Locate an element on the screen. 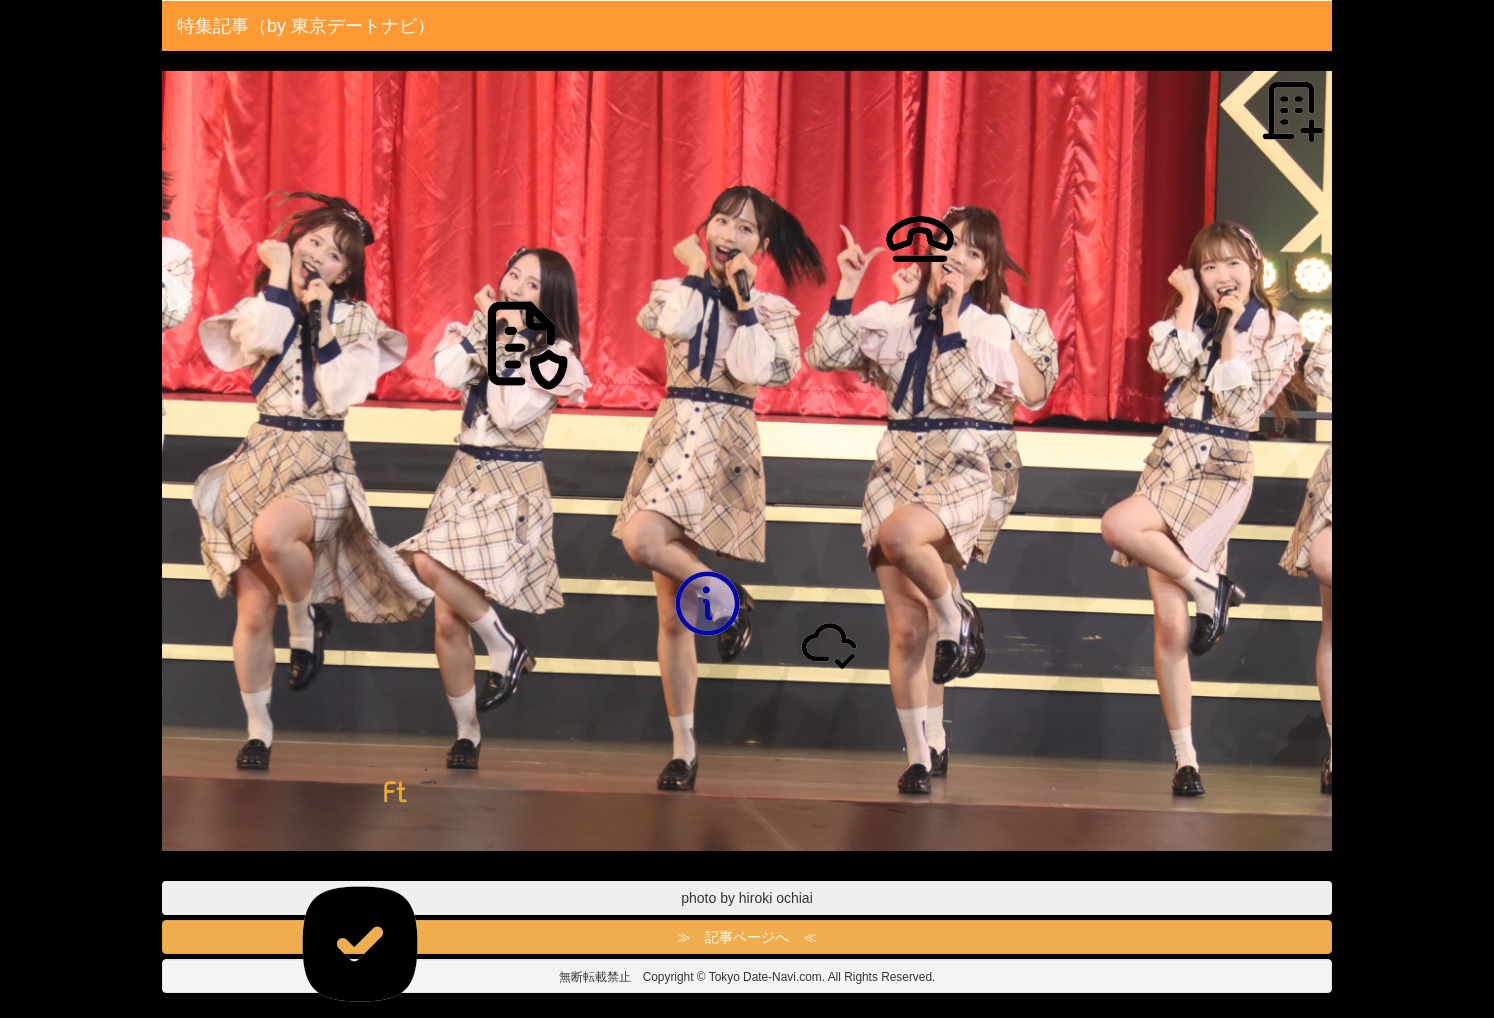 This screenshot has width=1494, height=1018. end the current phone call is located at coordinates (920, 239).